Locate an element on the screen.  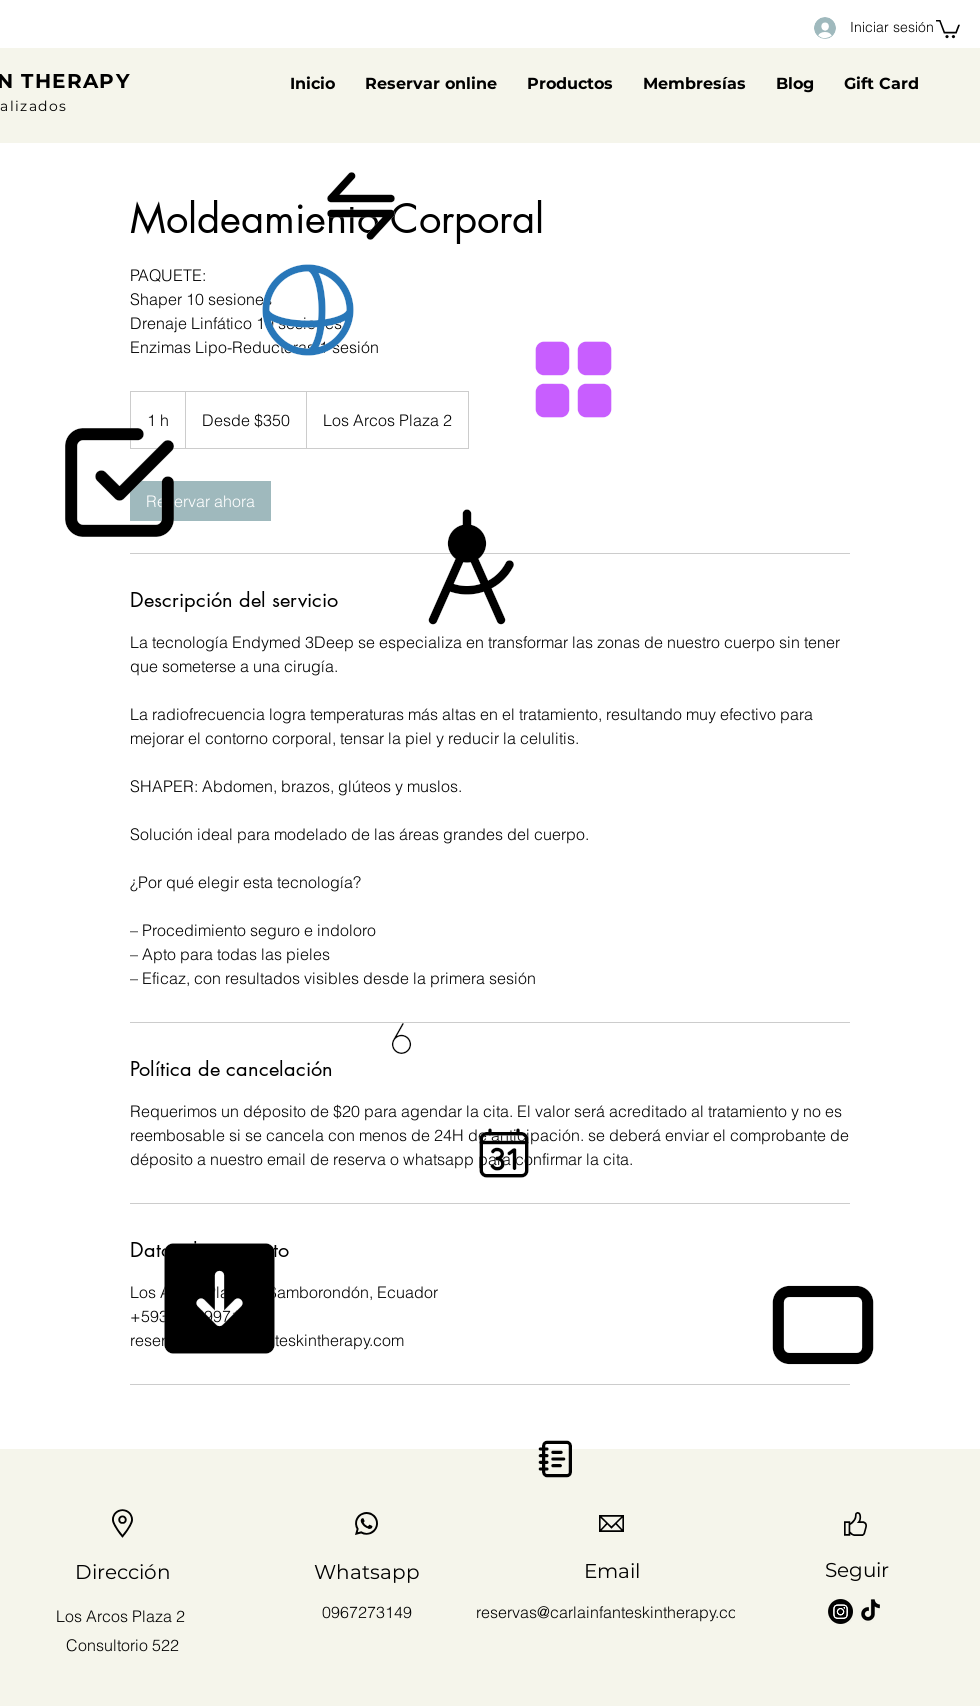
crop image to 7:5 aspect ratio is located at coordinates (823, 1325).